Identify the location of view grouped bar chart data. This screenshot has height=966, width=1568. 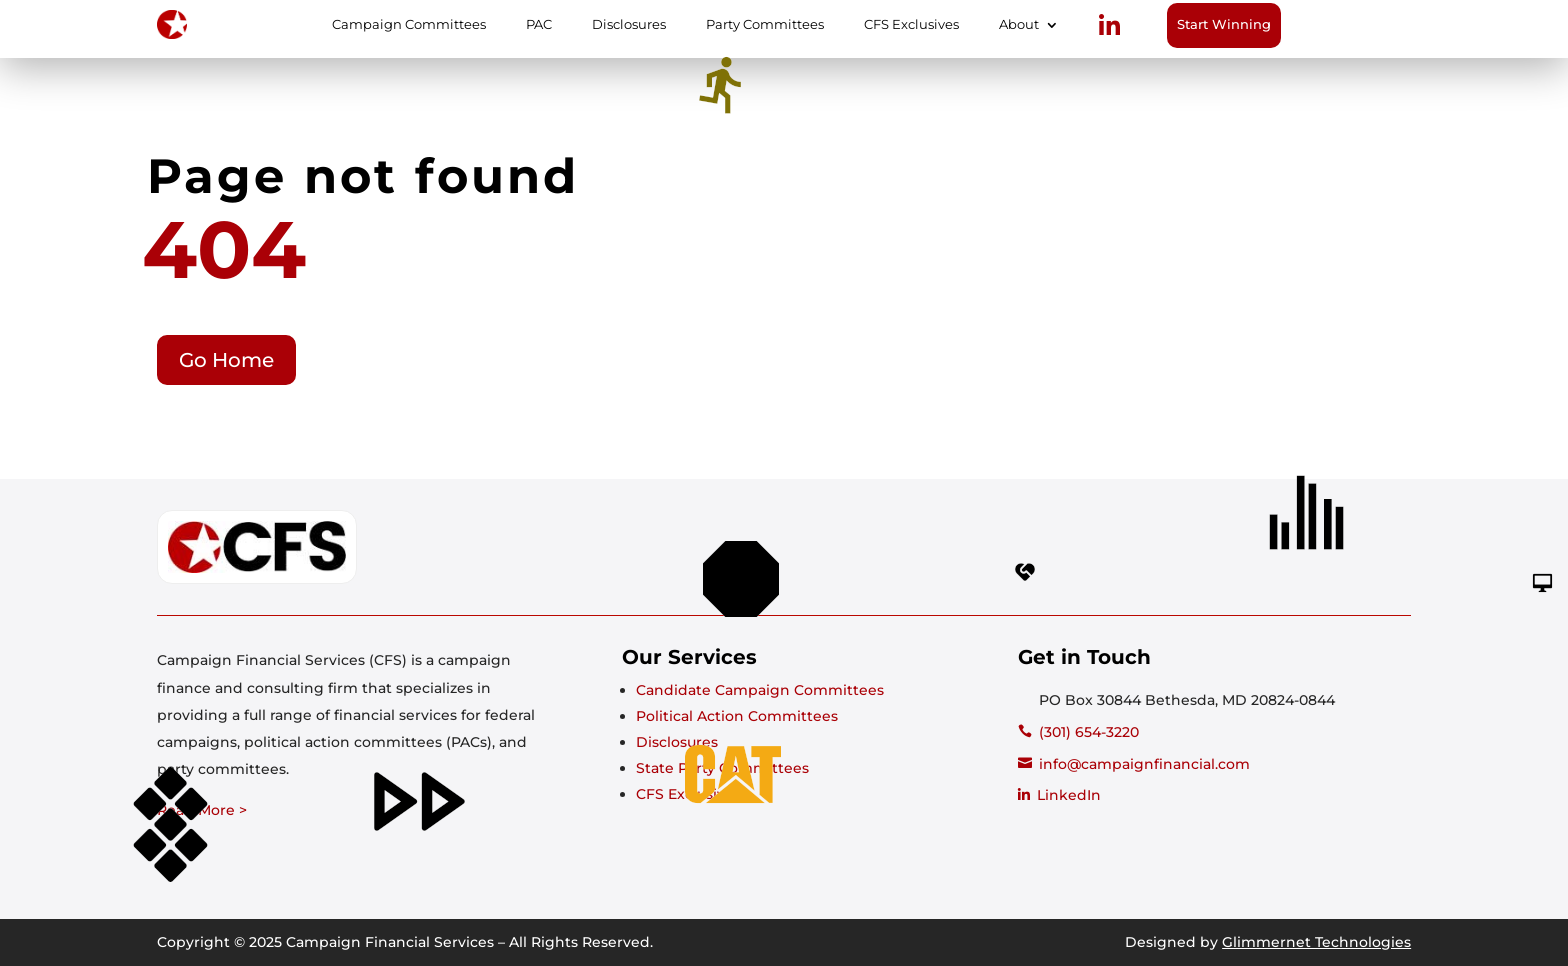
(1308, 514).